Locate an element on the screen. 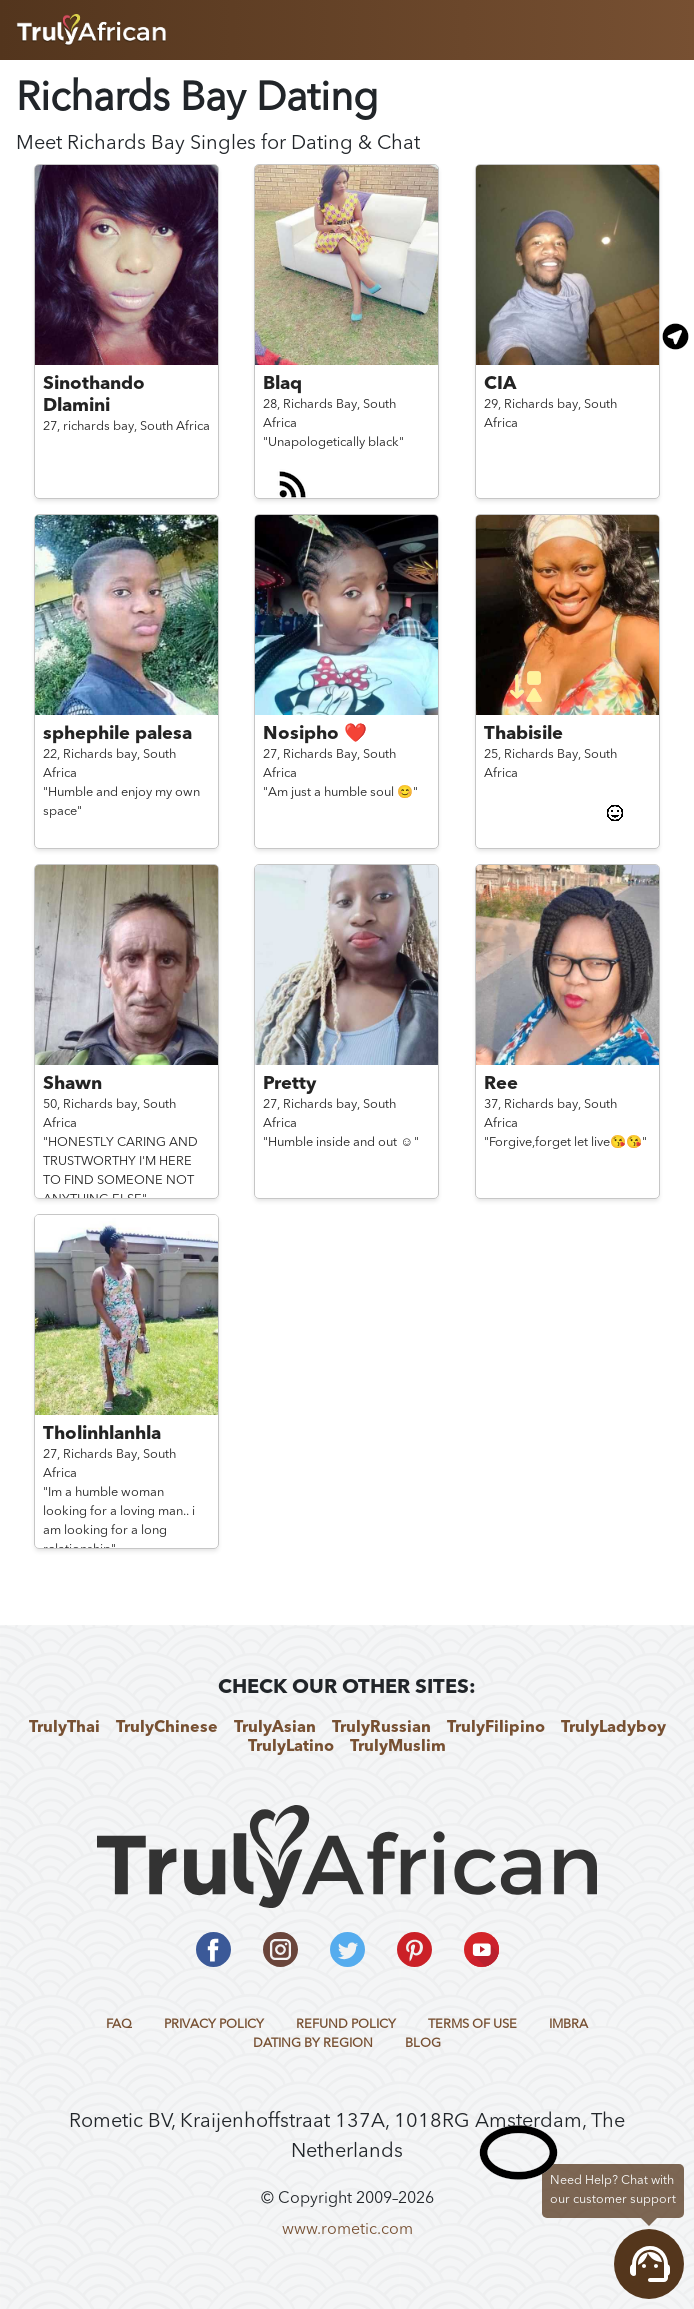 Image resolution: width=694 pixels, height=2309 pixels. access location services is located at coordinates (675, 336).